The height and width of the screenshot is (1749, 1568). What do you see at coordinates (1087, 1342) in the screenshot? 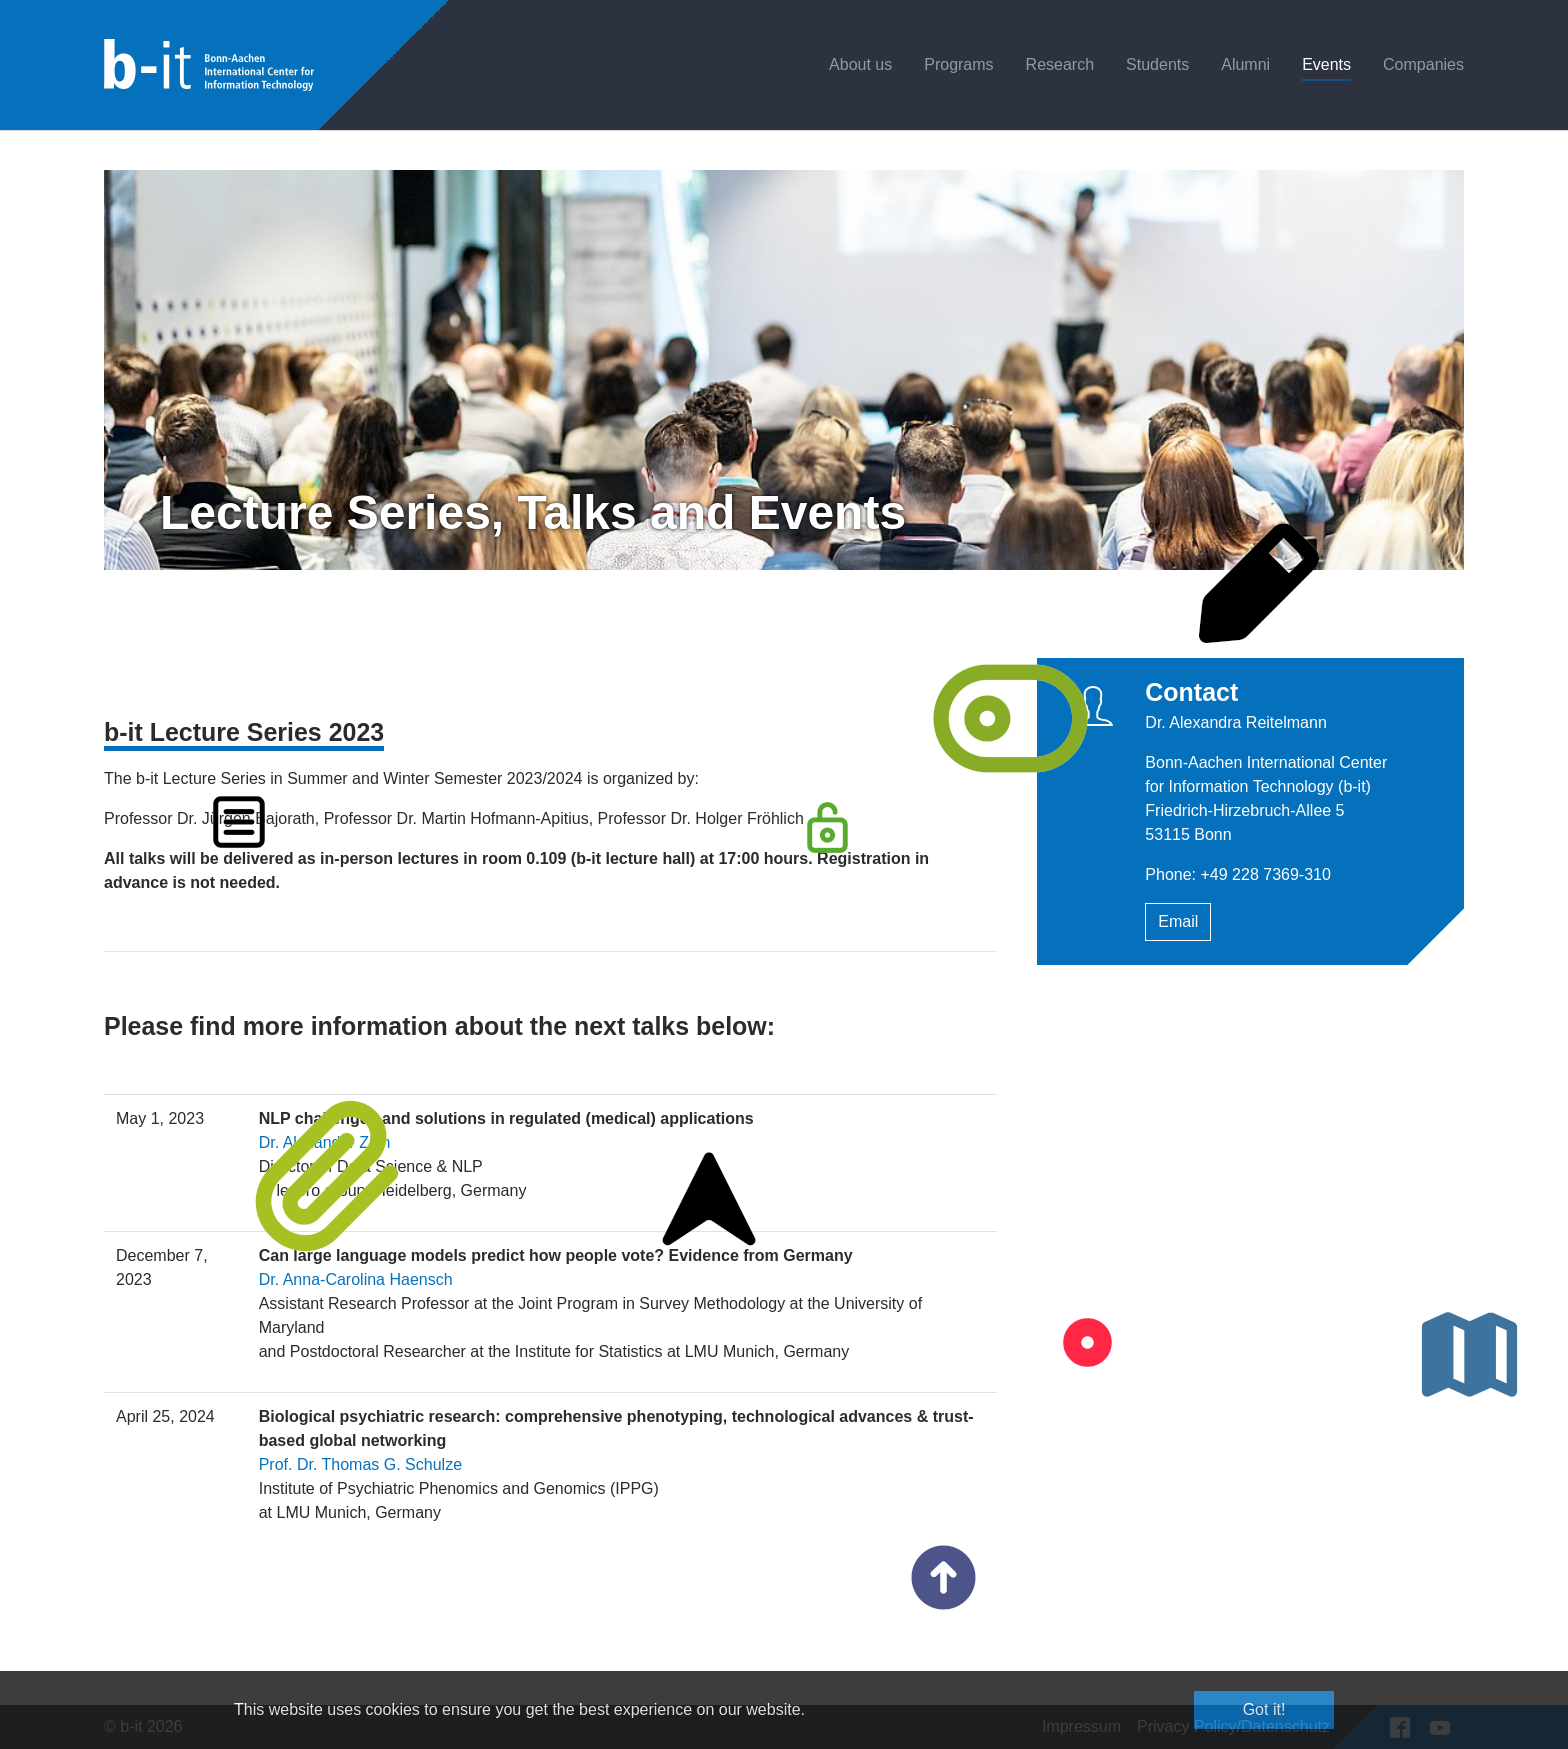
I see `indicates an unread notification or new item` at bounding box center [1087, 1342].